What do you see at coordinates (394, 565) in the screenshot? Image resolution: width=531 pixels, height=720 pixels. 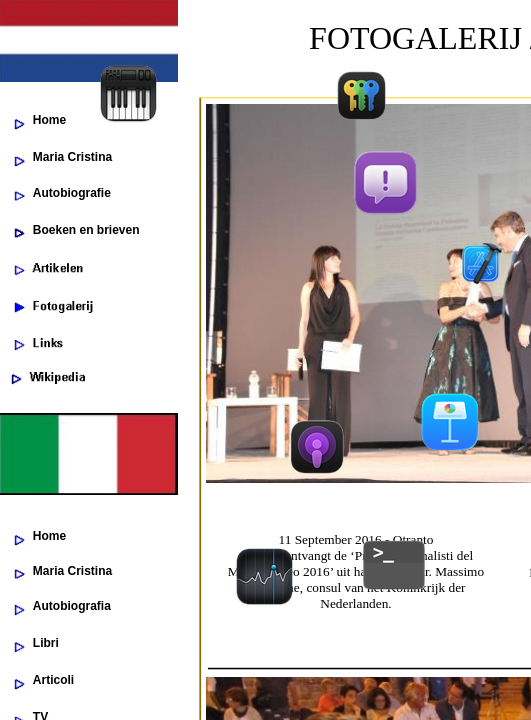 I see `open the terminal application` at bounding box center [394, 565].